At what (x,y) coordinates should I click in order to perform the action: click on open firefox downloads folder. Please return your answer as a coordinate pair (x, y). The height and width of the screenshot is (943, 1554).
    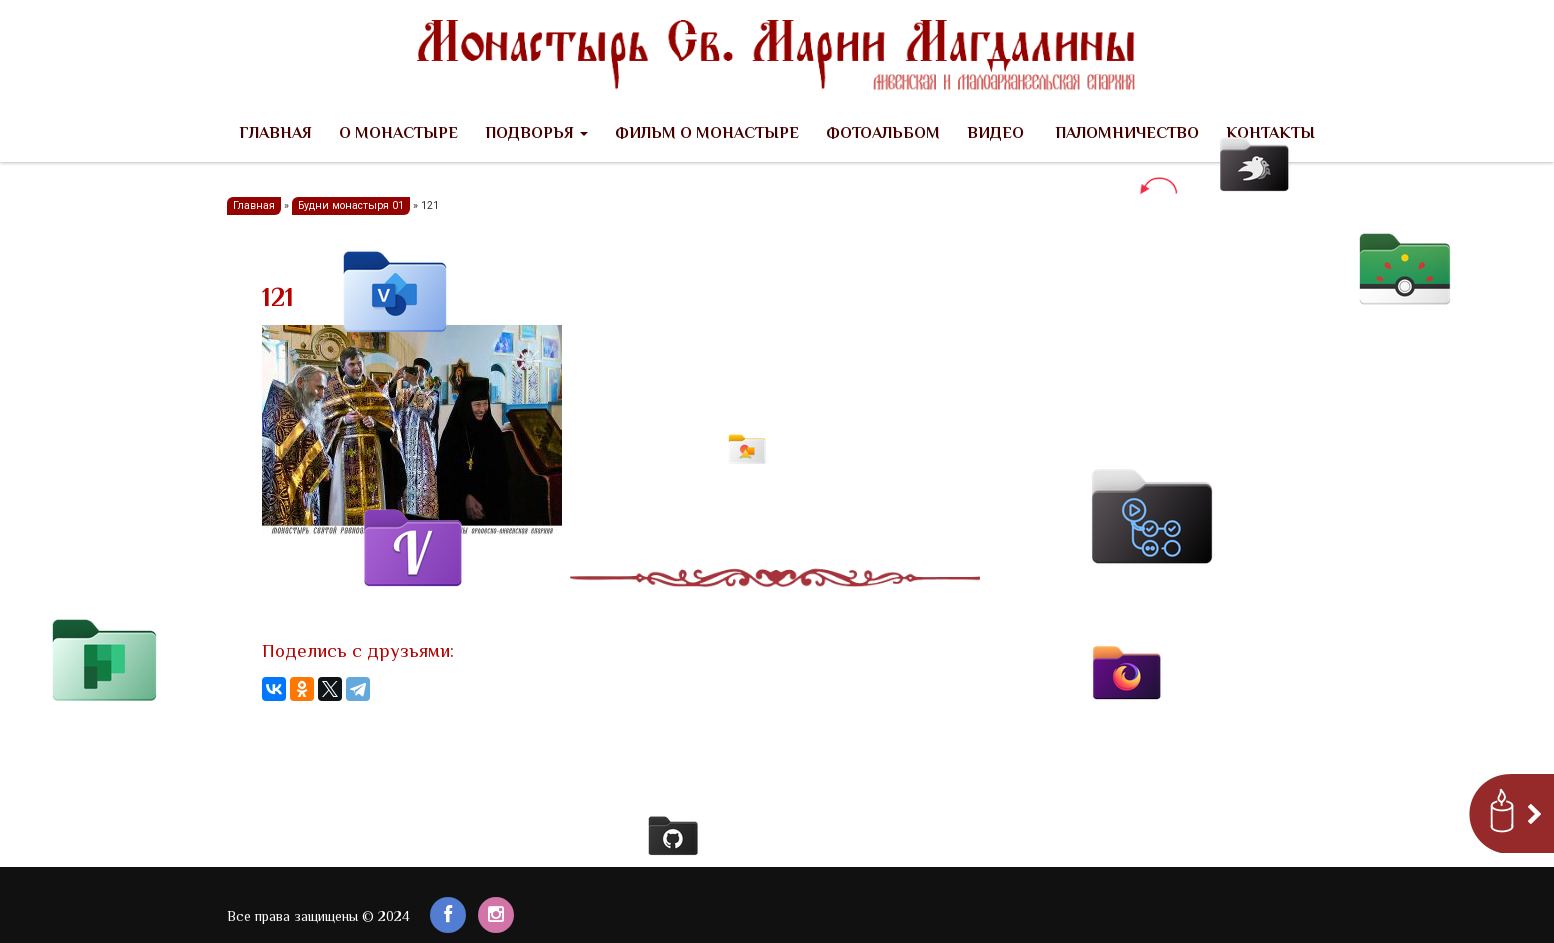
    Looking at the image, I should click on (1126, 674).